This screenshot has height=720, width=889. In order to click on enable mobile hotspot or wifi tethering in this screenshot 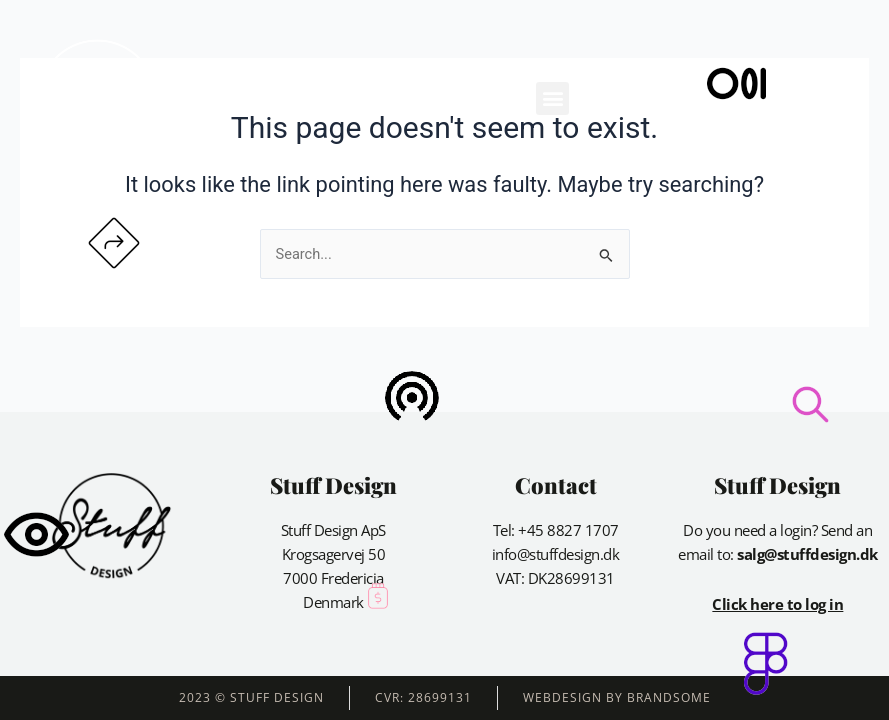, I will do `click(412, 395)`.